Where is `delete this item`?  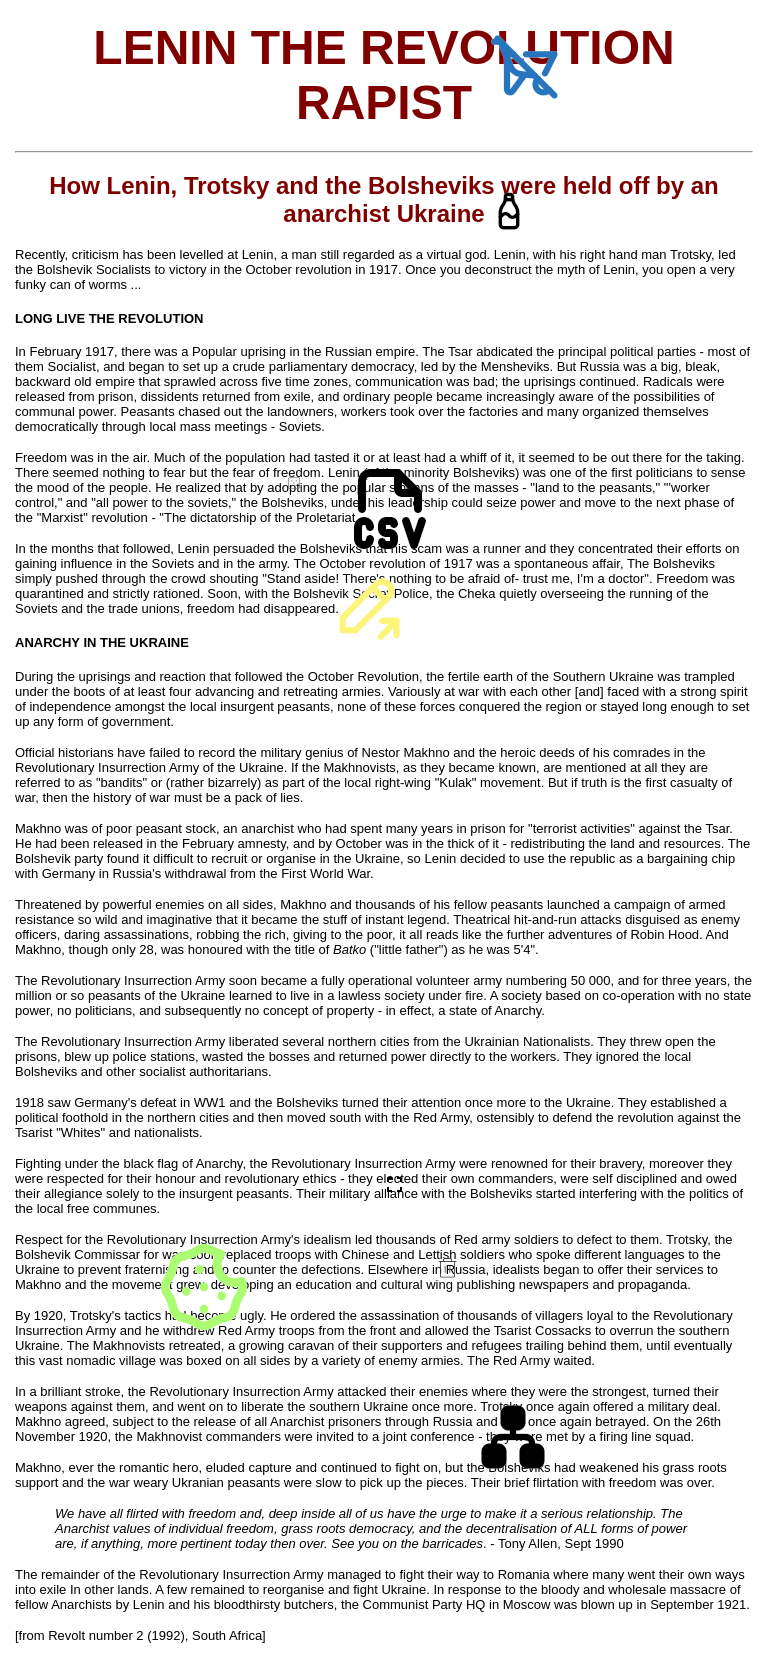
delete this item is located at coordinates (447, 1268).